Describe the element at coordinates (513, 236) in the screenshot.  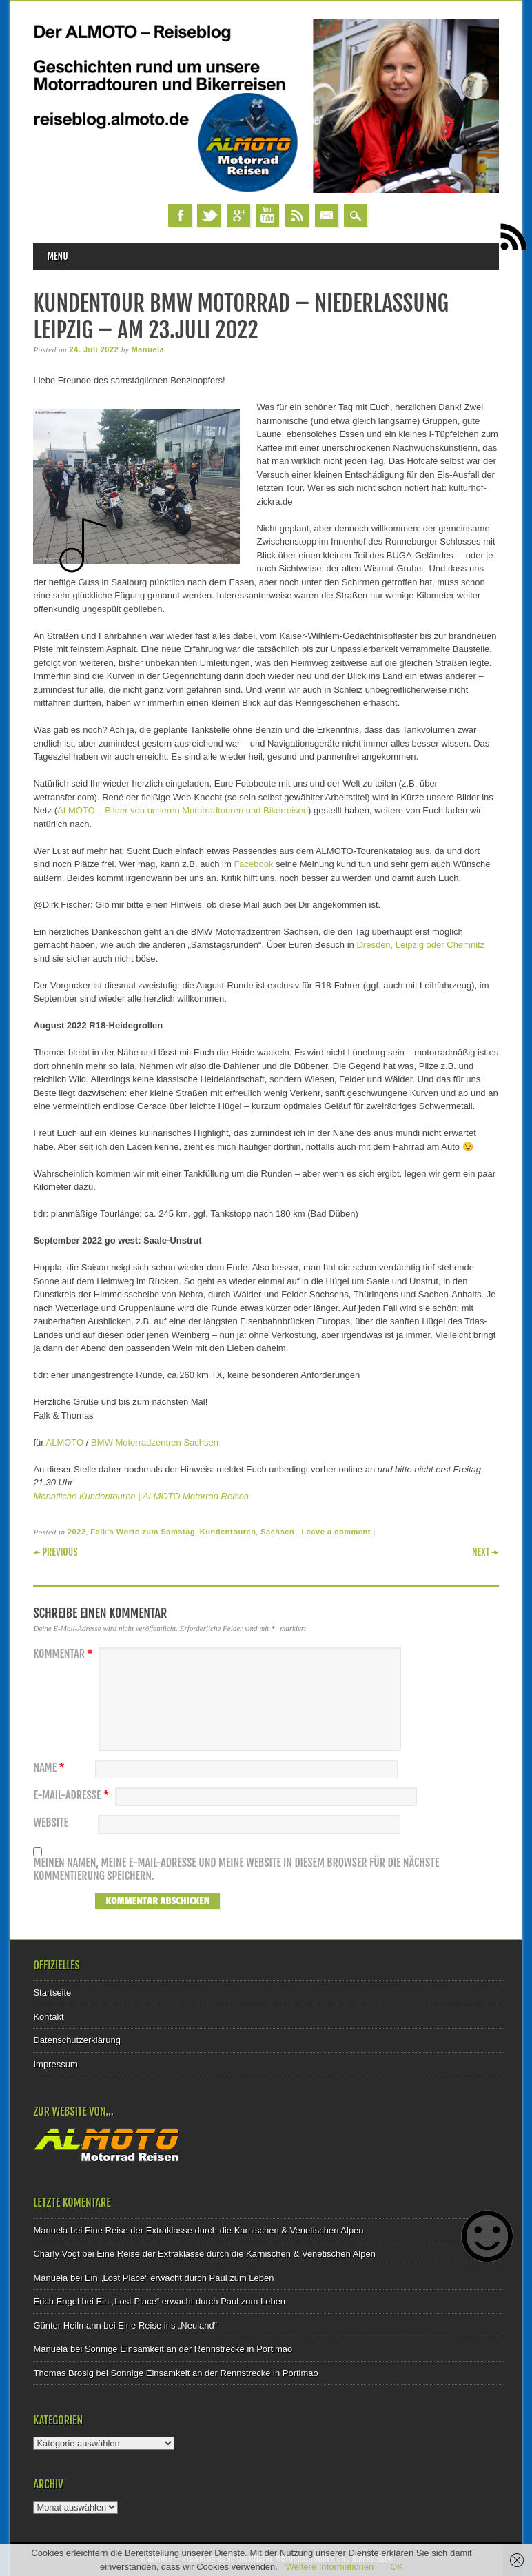
I see `subscribe to RSS feed` at that location.